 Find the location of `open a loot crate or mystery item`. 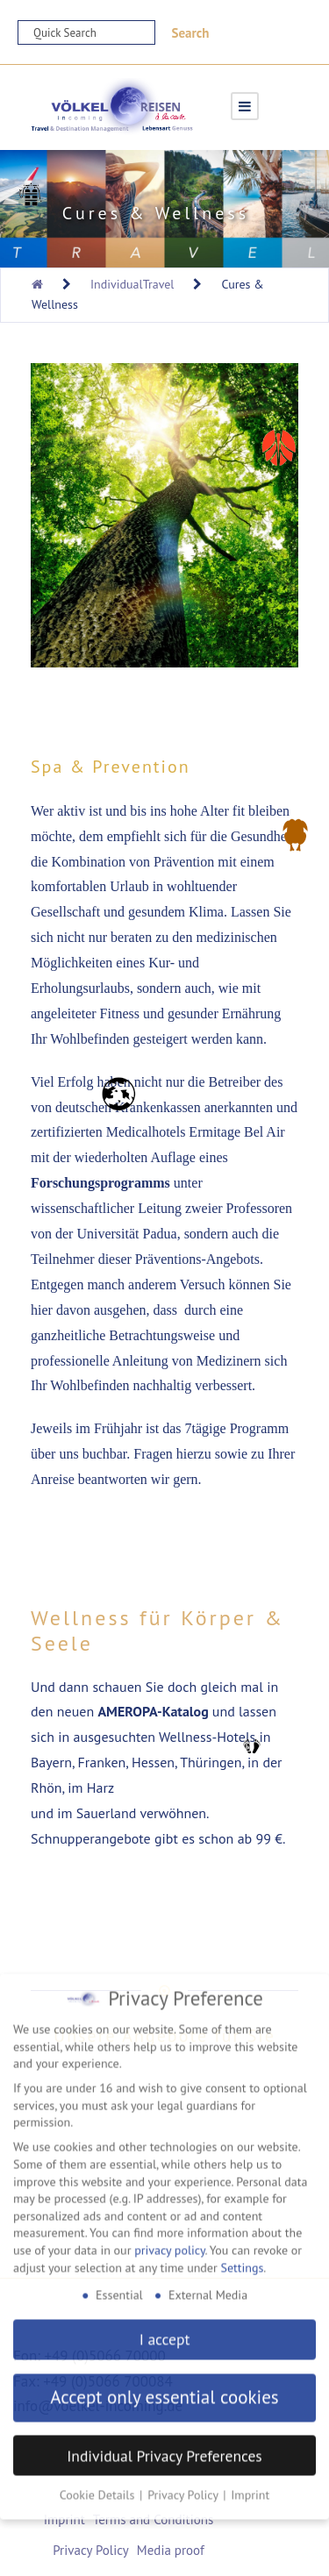

open a loot crate or mystery item is located at coordinates (278, 447).